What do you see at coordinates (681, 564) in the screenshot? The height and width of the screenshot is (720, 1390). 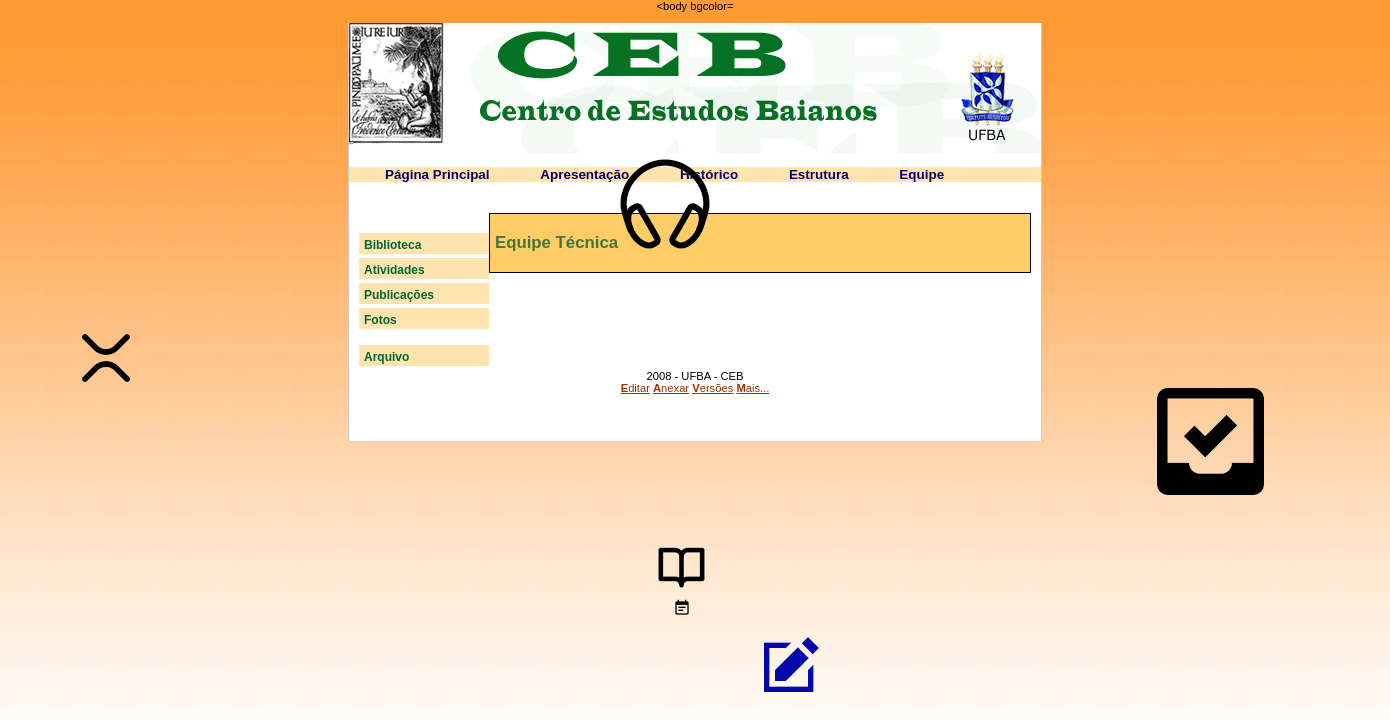 I see `open reading mode or e-reader` at bounding box center [681, 564].